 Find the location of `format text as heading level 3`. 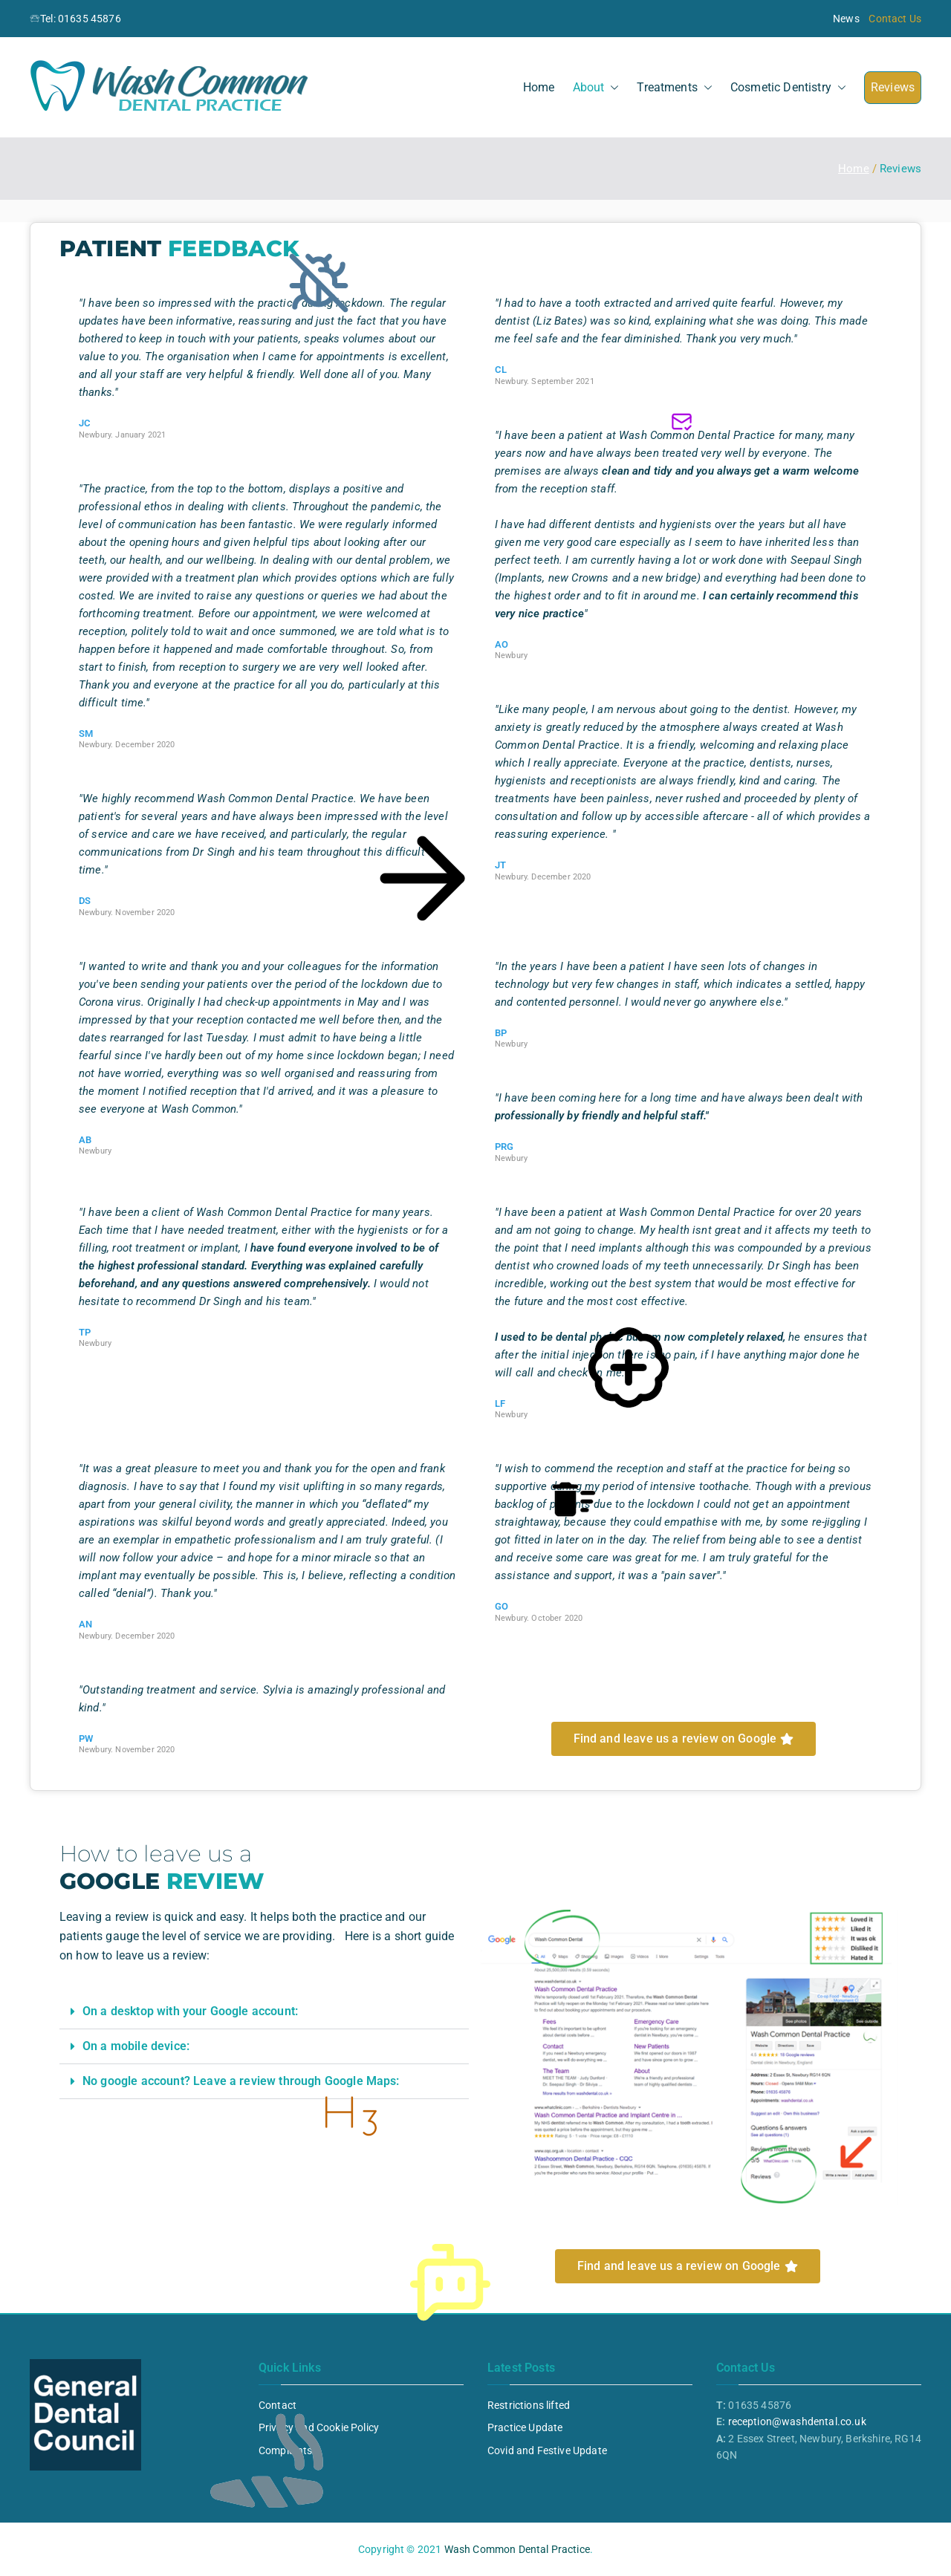

format text as heading level 3 is located at coordinates (348, 2115).